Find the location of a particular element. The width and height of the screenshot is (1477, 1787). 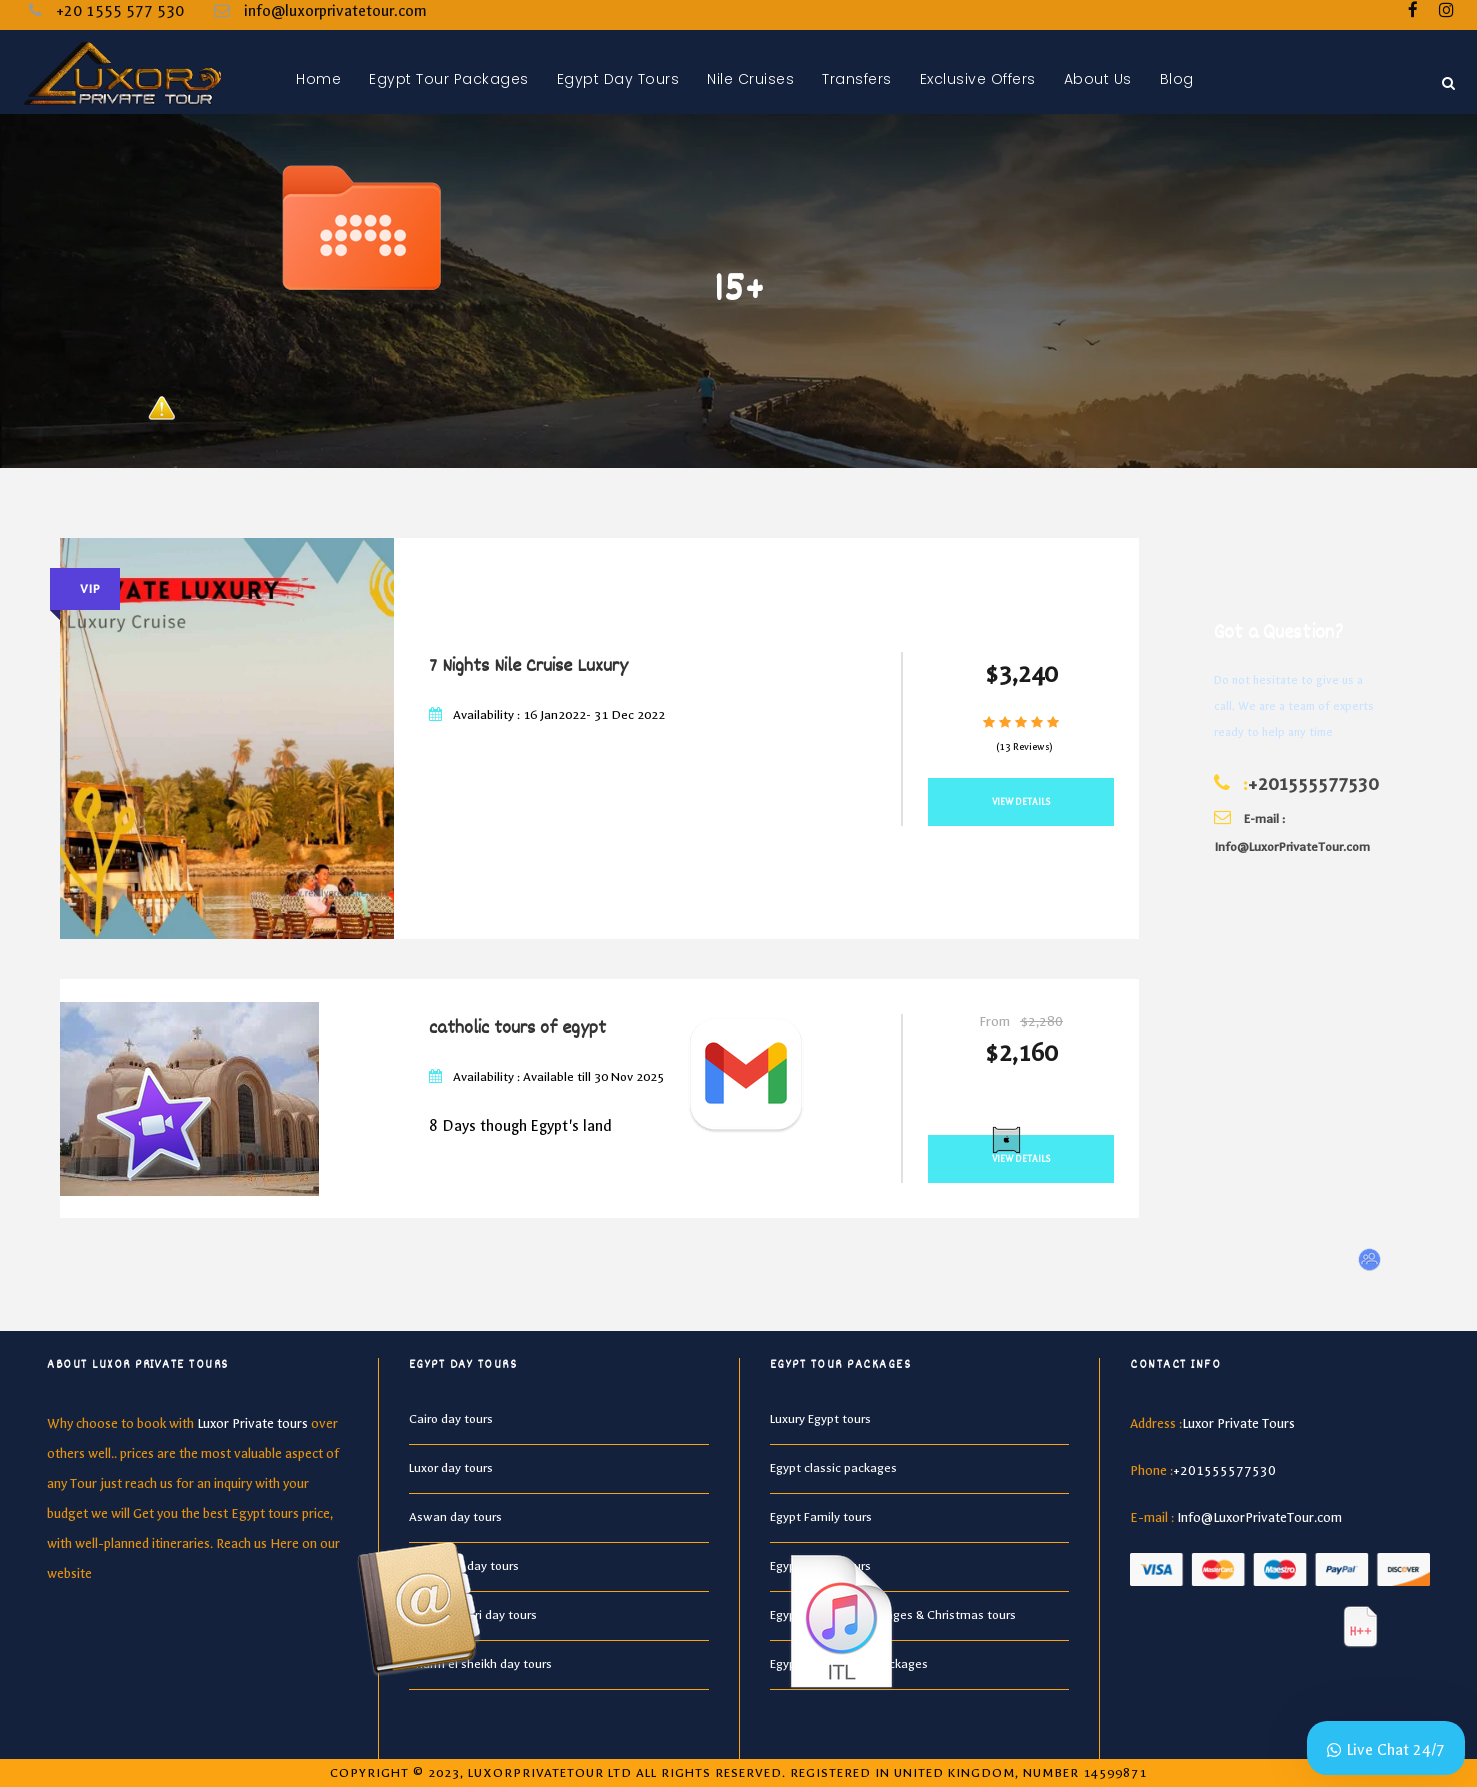

navigate to mac pro in finder sidebar is located at coordinates (1006, 1139).